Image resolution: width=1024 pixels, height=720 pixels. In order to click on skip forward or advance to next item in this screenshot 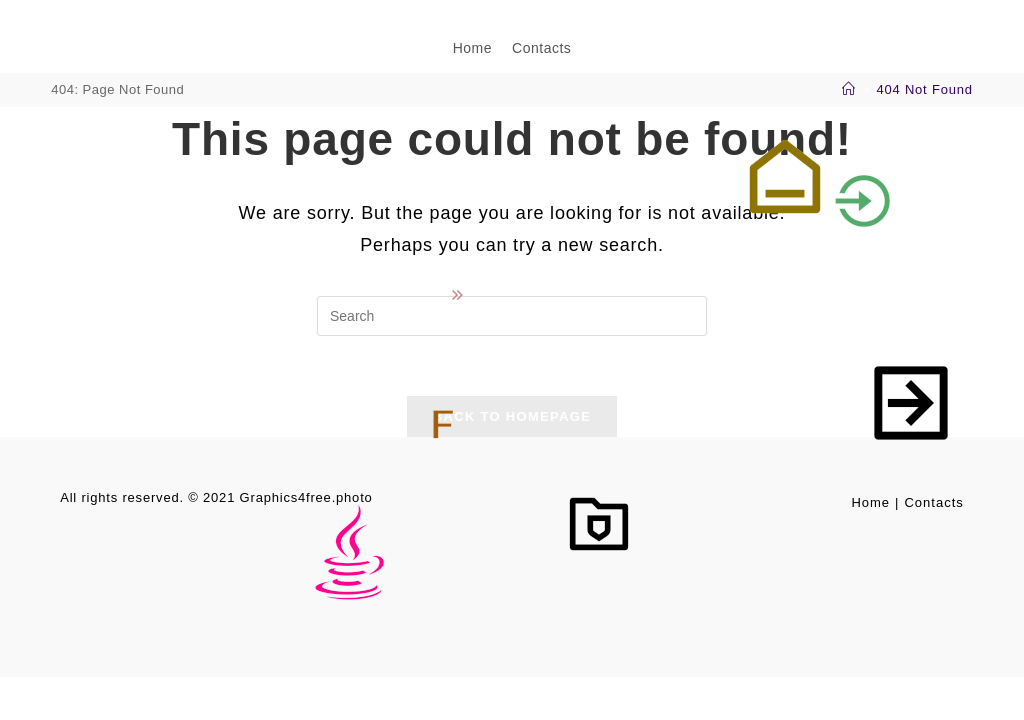, I will do `click(457, 295)`.